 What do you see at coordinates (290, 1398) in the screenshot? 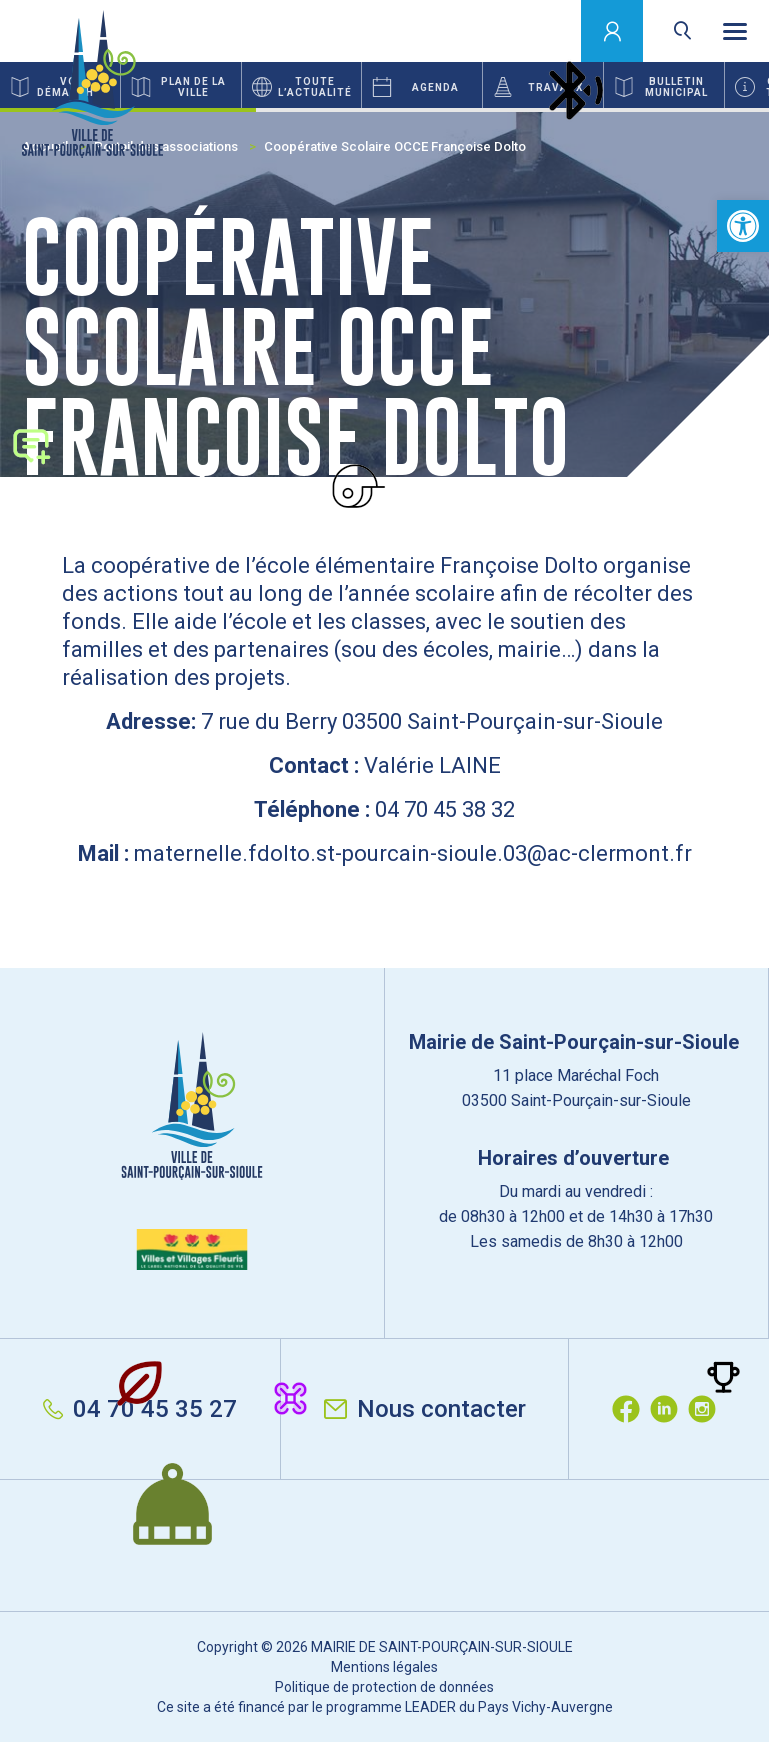
I see `access drone controls` at bounding box center [290, 1398].